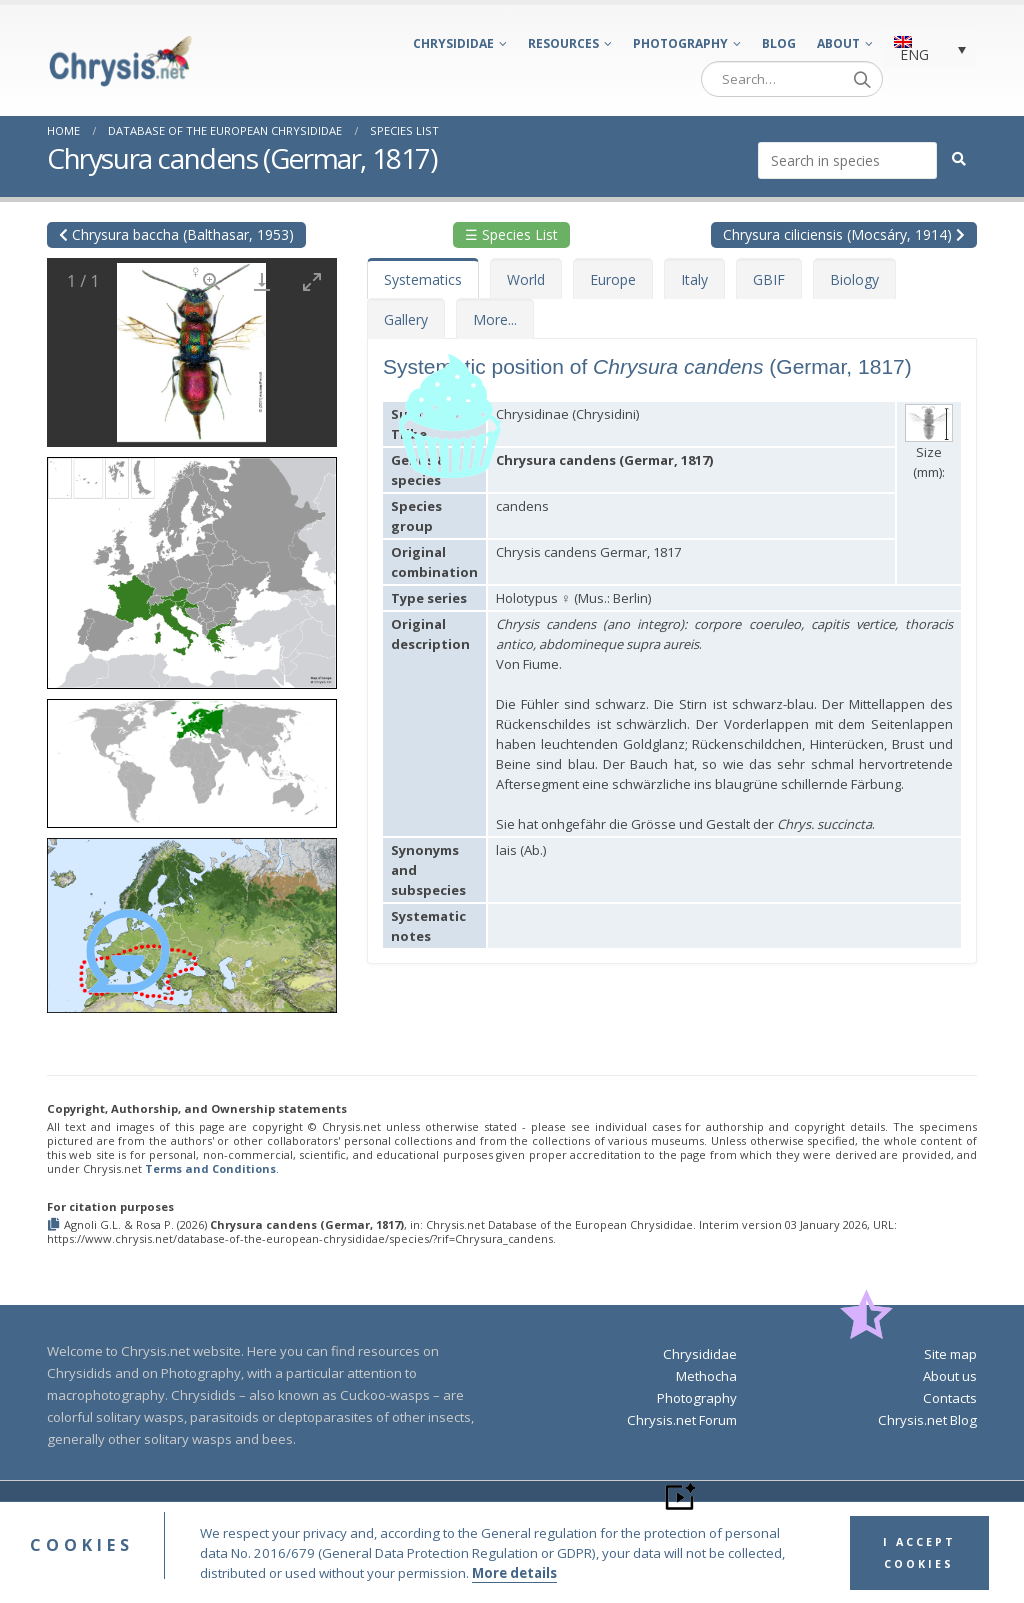  Describe the element at coordinates (128, 951) in the screenshot. I see `open a friendly chat or messaging feature` at that location.